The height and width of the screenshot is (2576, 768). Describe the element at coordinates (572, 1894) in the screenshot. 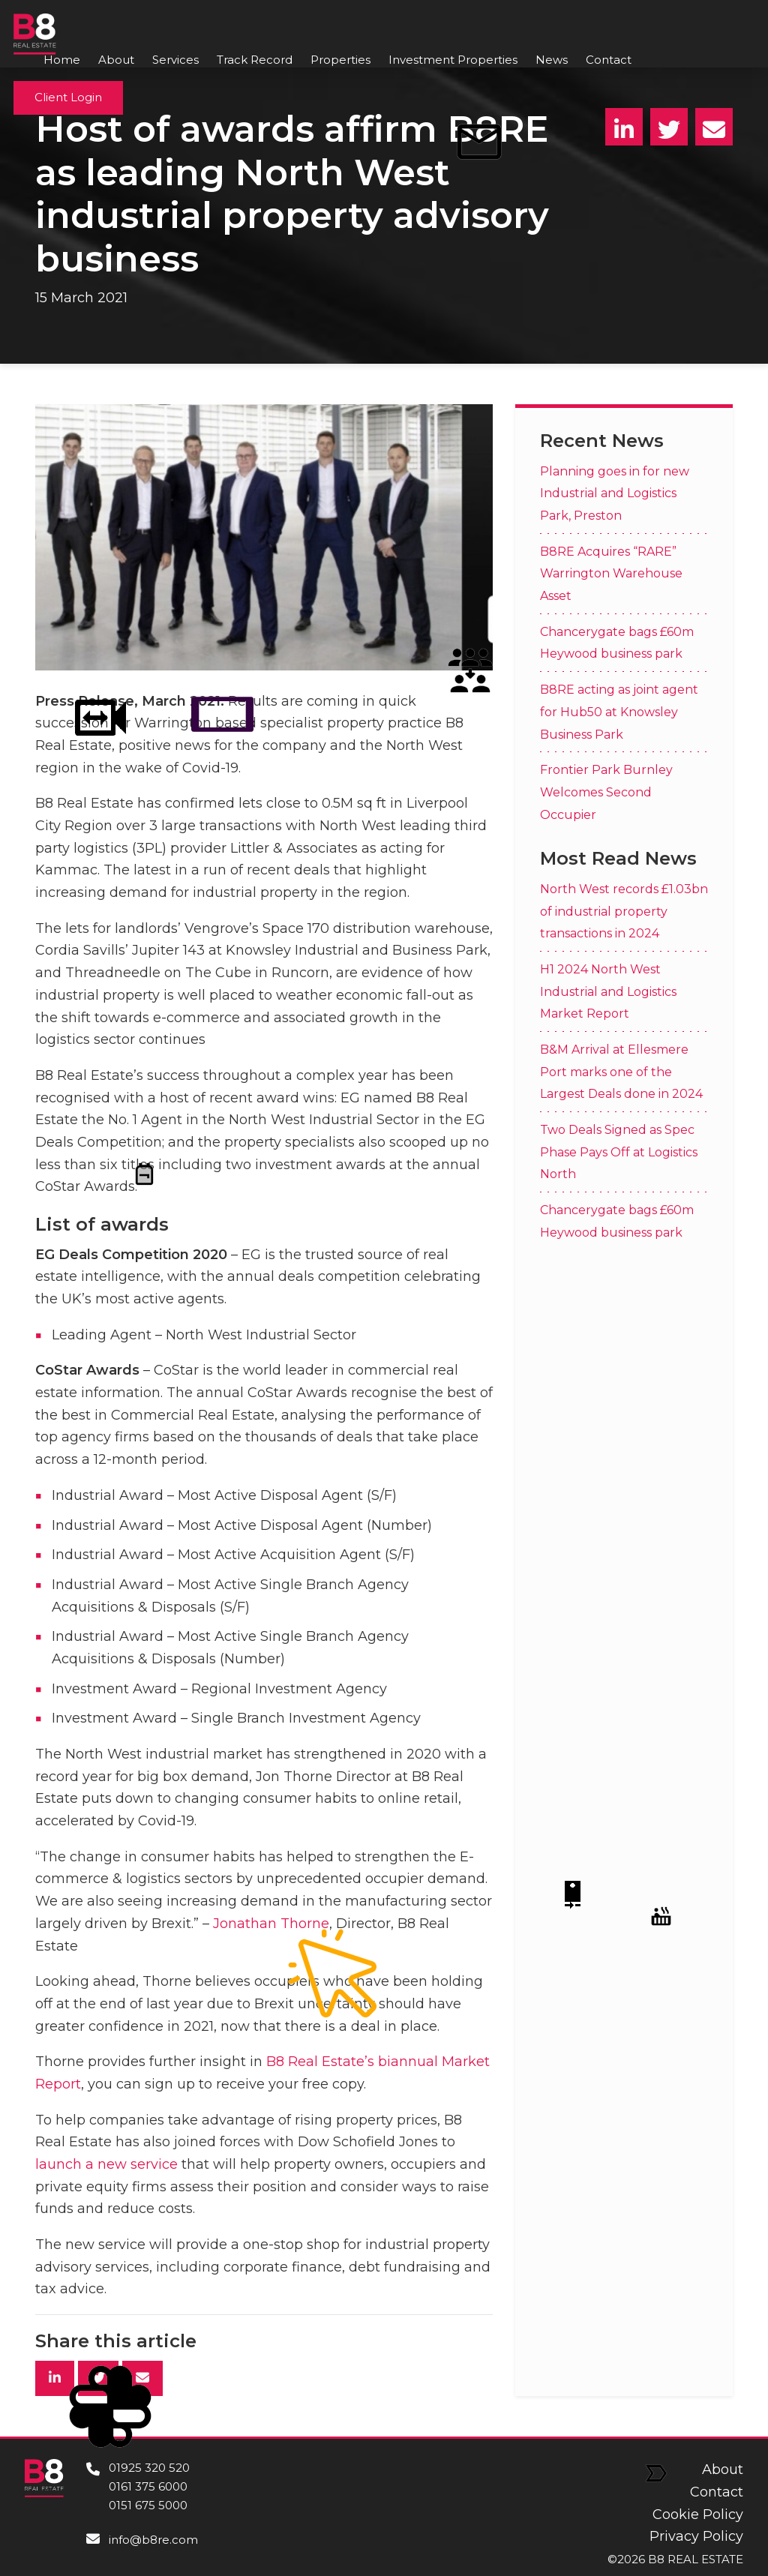

I see `switch to rear camera` at that location.